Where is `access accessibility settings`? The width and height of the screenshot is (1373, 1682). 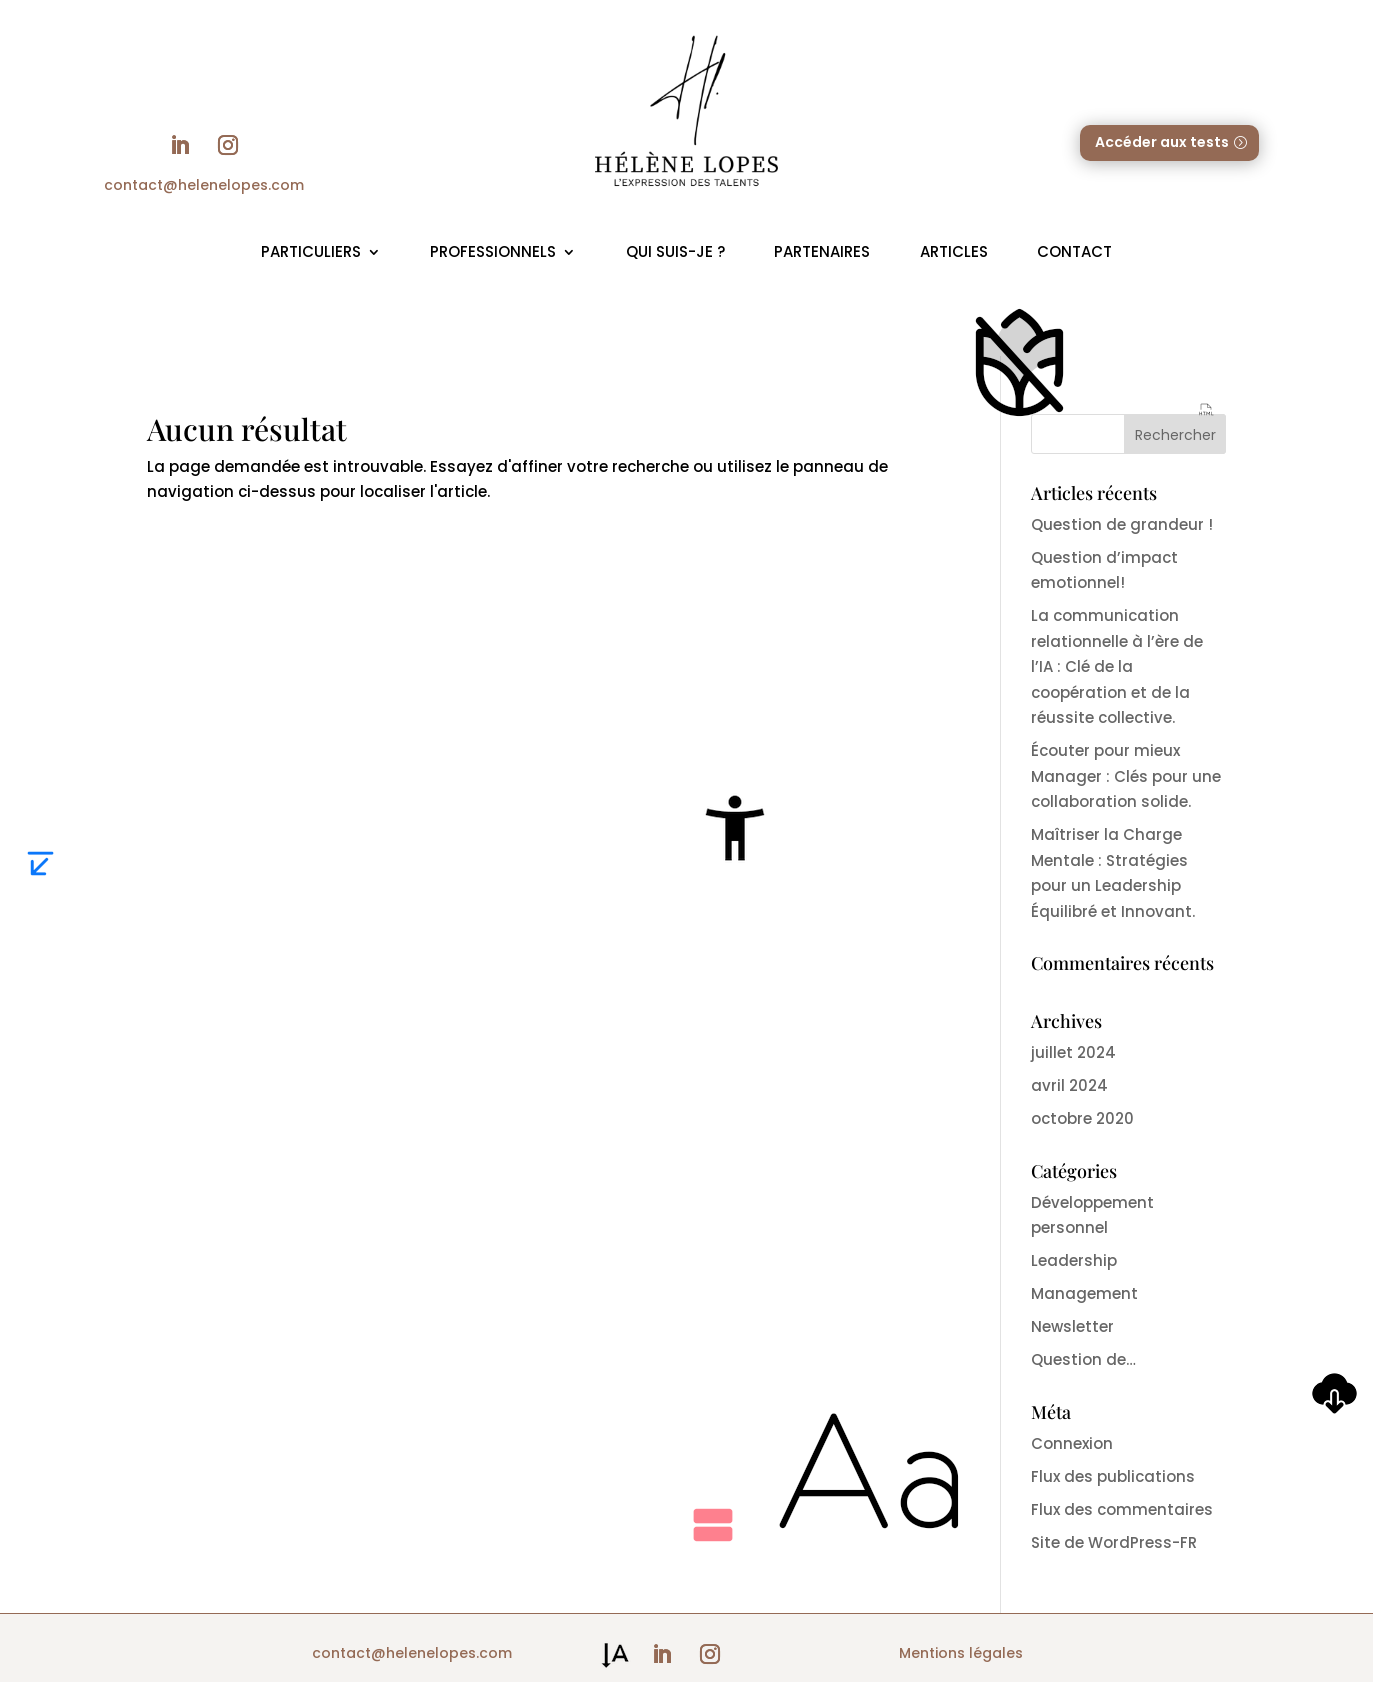
access accessibility settings is located at coordinates (735, 828).